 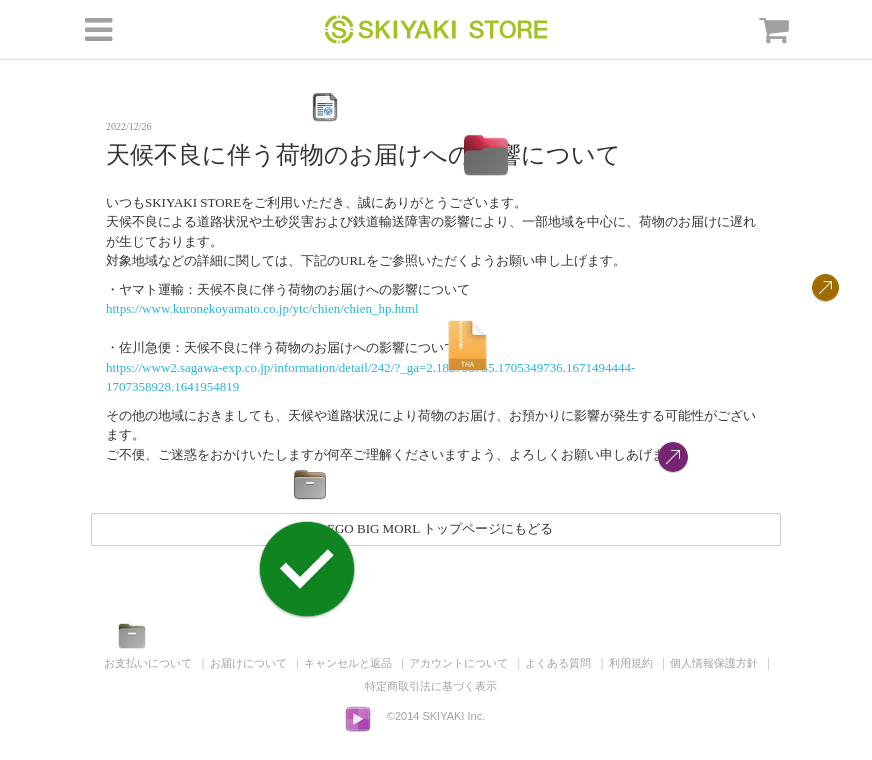 What do you see at coordinates (358, 719) in the screenshot?
I see `access media codec settings` at bounding box center [358, 719].